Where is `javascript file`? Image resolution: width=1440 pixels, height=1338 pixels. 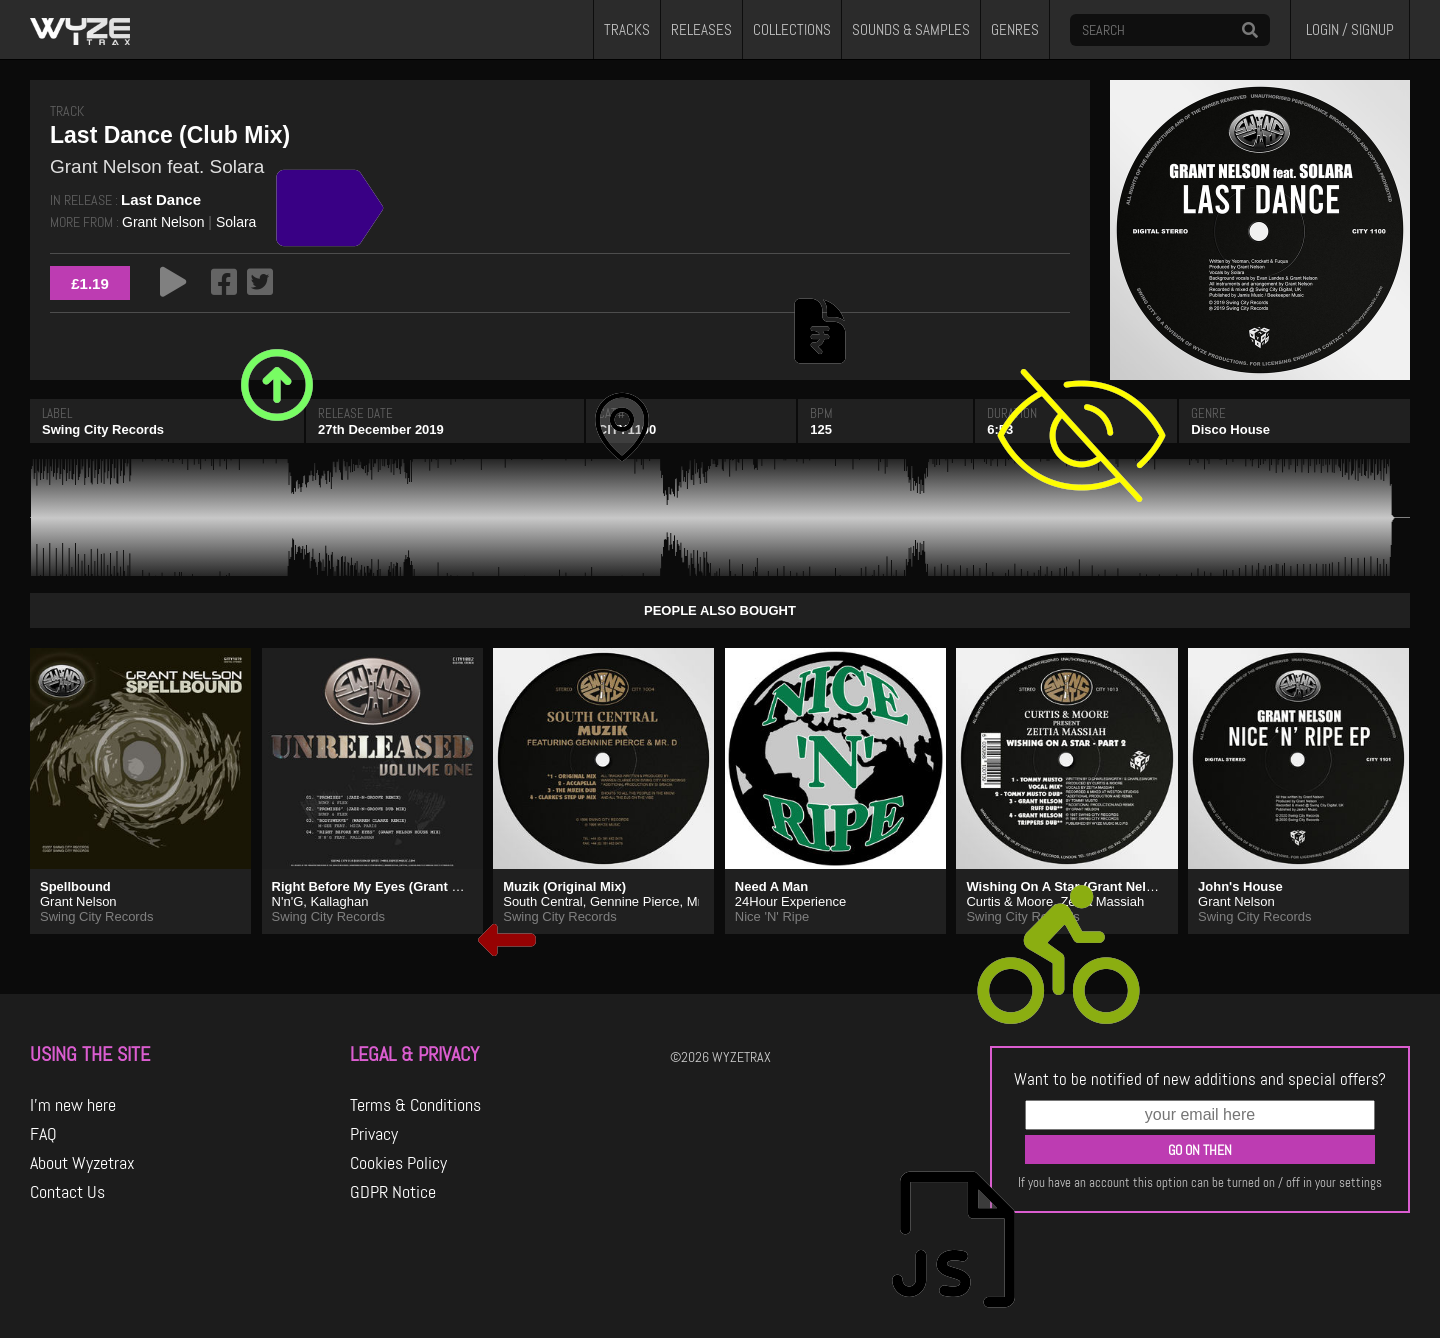 javascript file is located at coordinates (957, 1239).